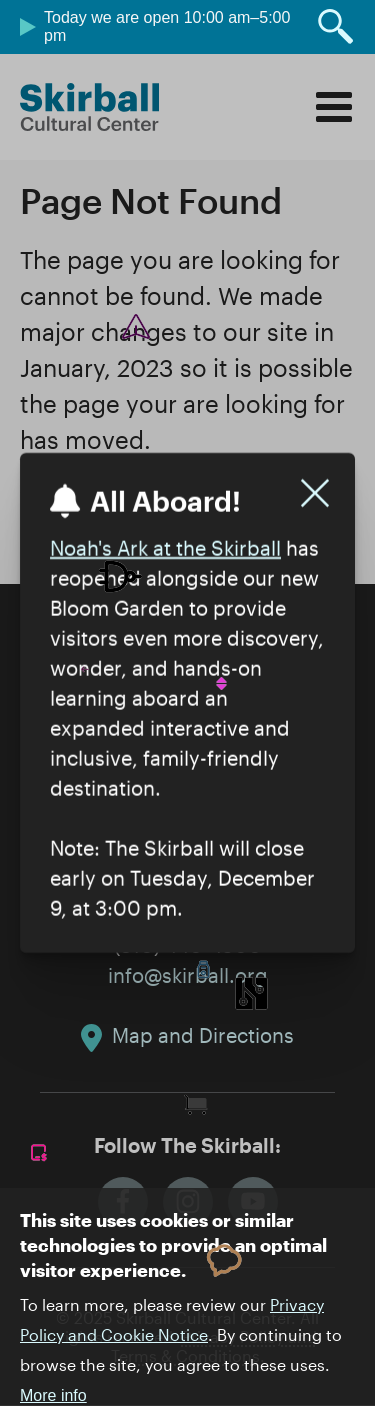  Describe the element at coordinates (38, 1152) in the screenshot. I see `view tablet payment or pricing options` at that location.